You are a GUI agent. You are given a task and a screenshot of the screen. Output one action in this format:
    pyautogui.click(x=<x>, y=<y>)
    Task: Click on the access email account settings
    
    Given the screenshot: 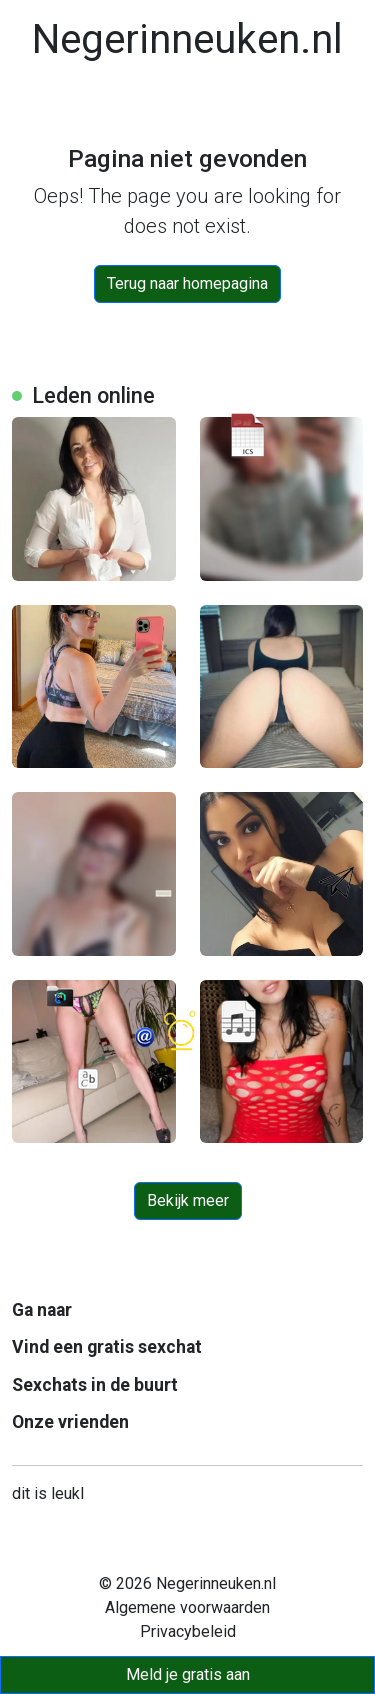 What is the action you would take?
    pyautogui.click(x=144, y=1036)
    